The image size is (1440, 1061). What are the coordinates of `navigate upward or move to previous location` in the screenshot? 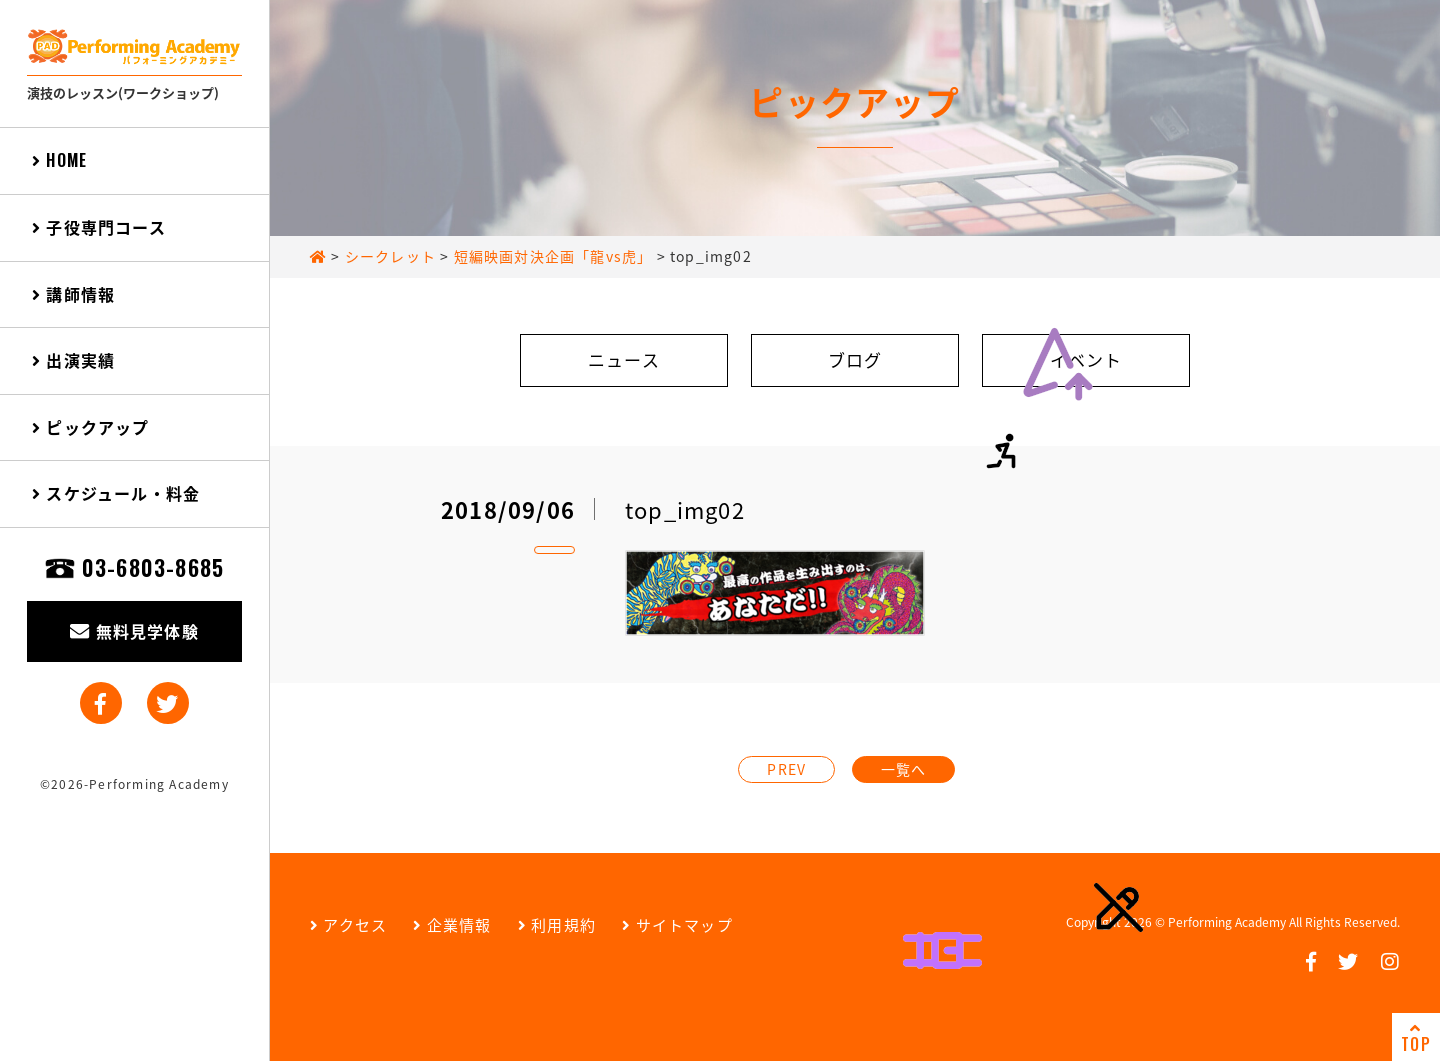 It's located at (1054, 362).